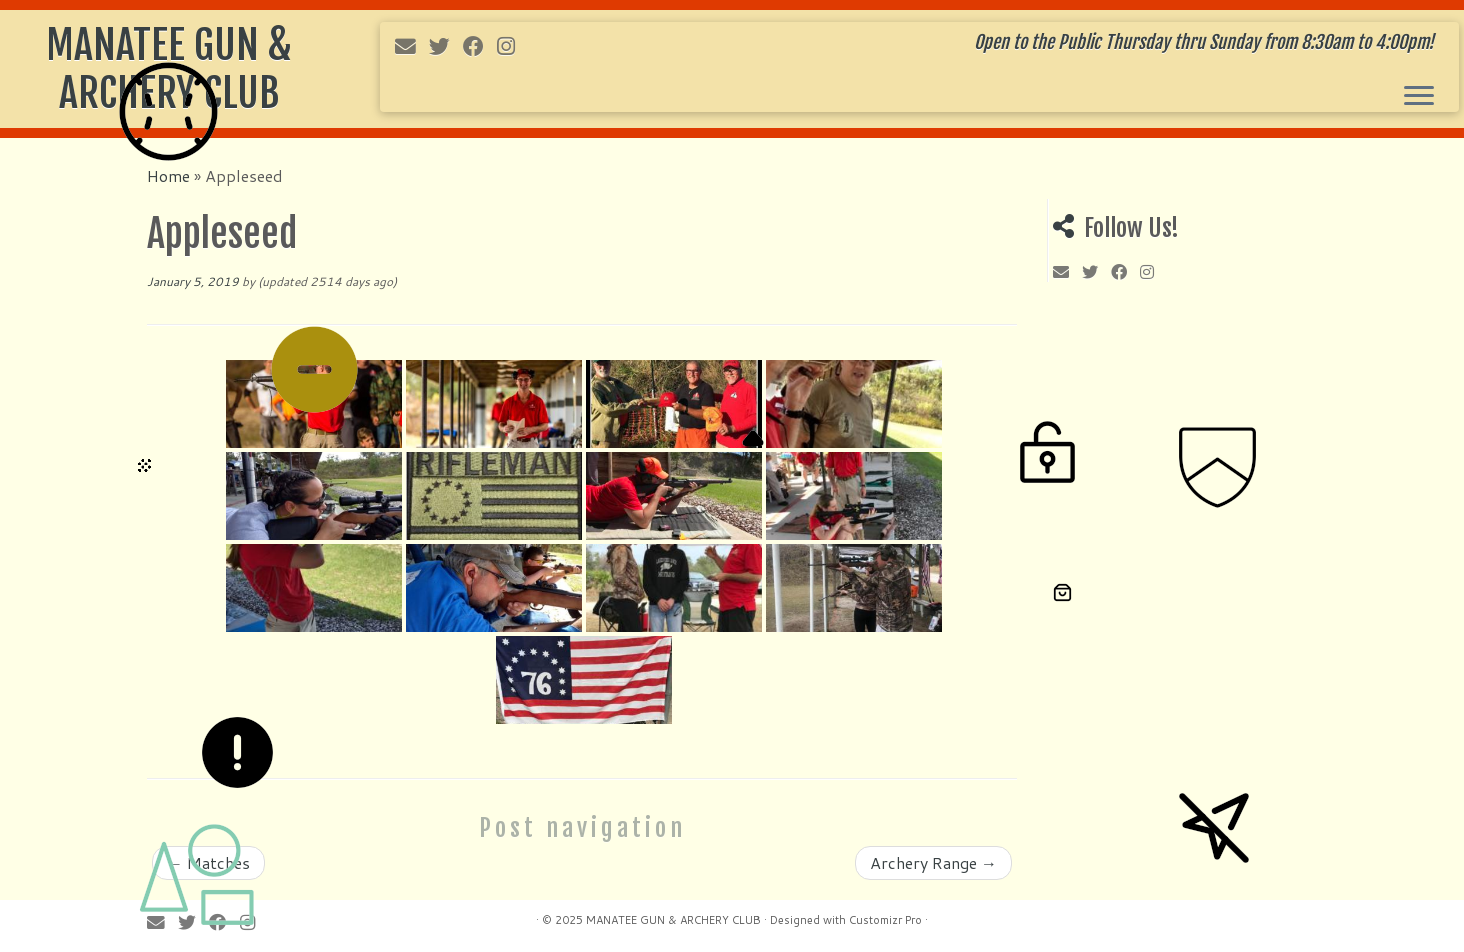  Describe the element at coordinates (237, 752) in the screenshot. I see `indicates an error or warning state` at that location.